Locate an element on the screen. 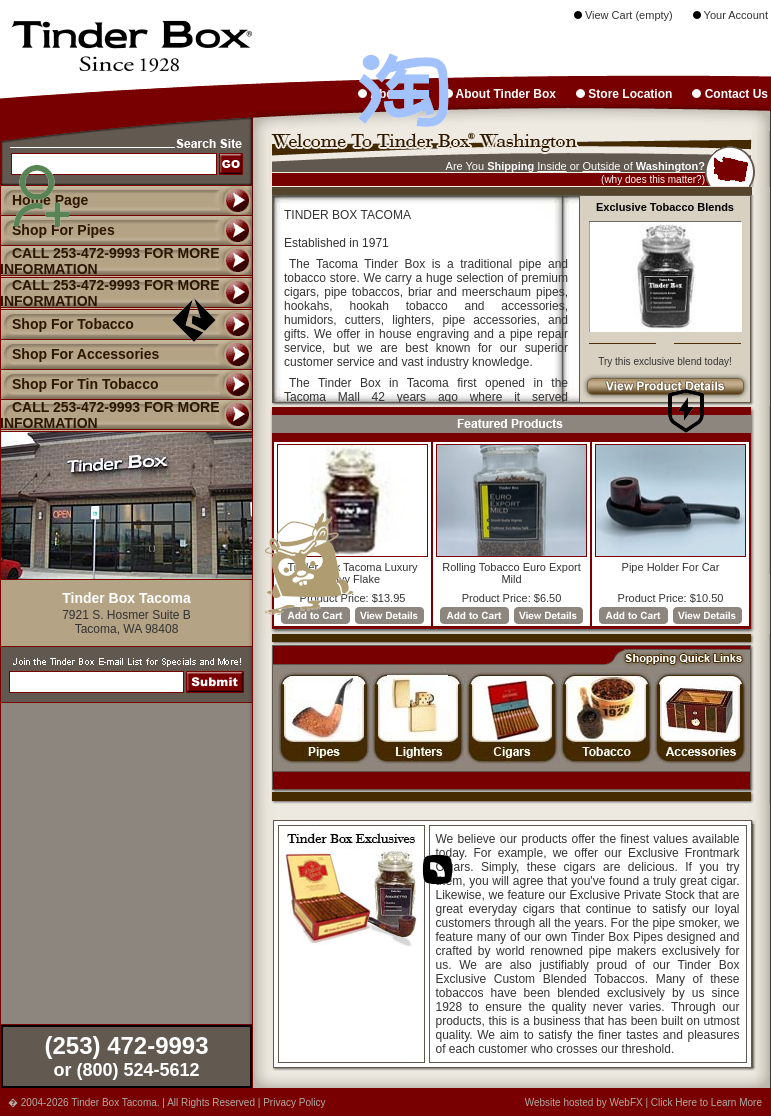 The height and width of the screenshot is (1116, 771). open Spectrum community app is located at coordinates (437, 869).